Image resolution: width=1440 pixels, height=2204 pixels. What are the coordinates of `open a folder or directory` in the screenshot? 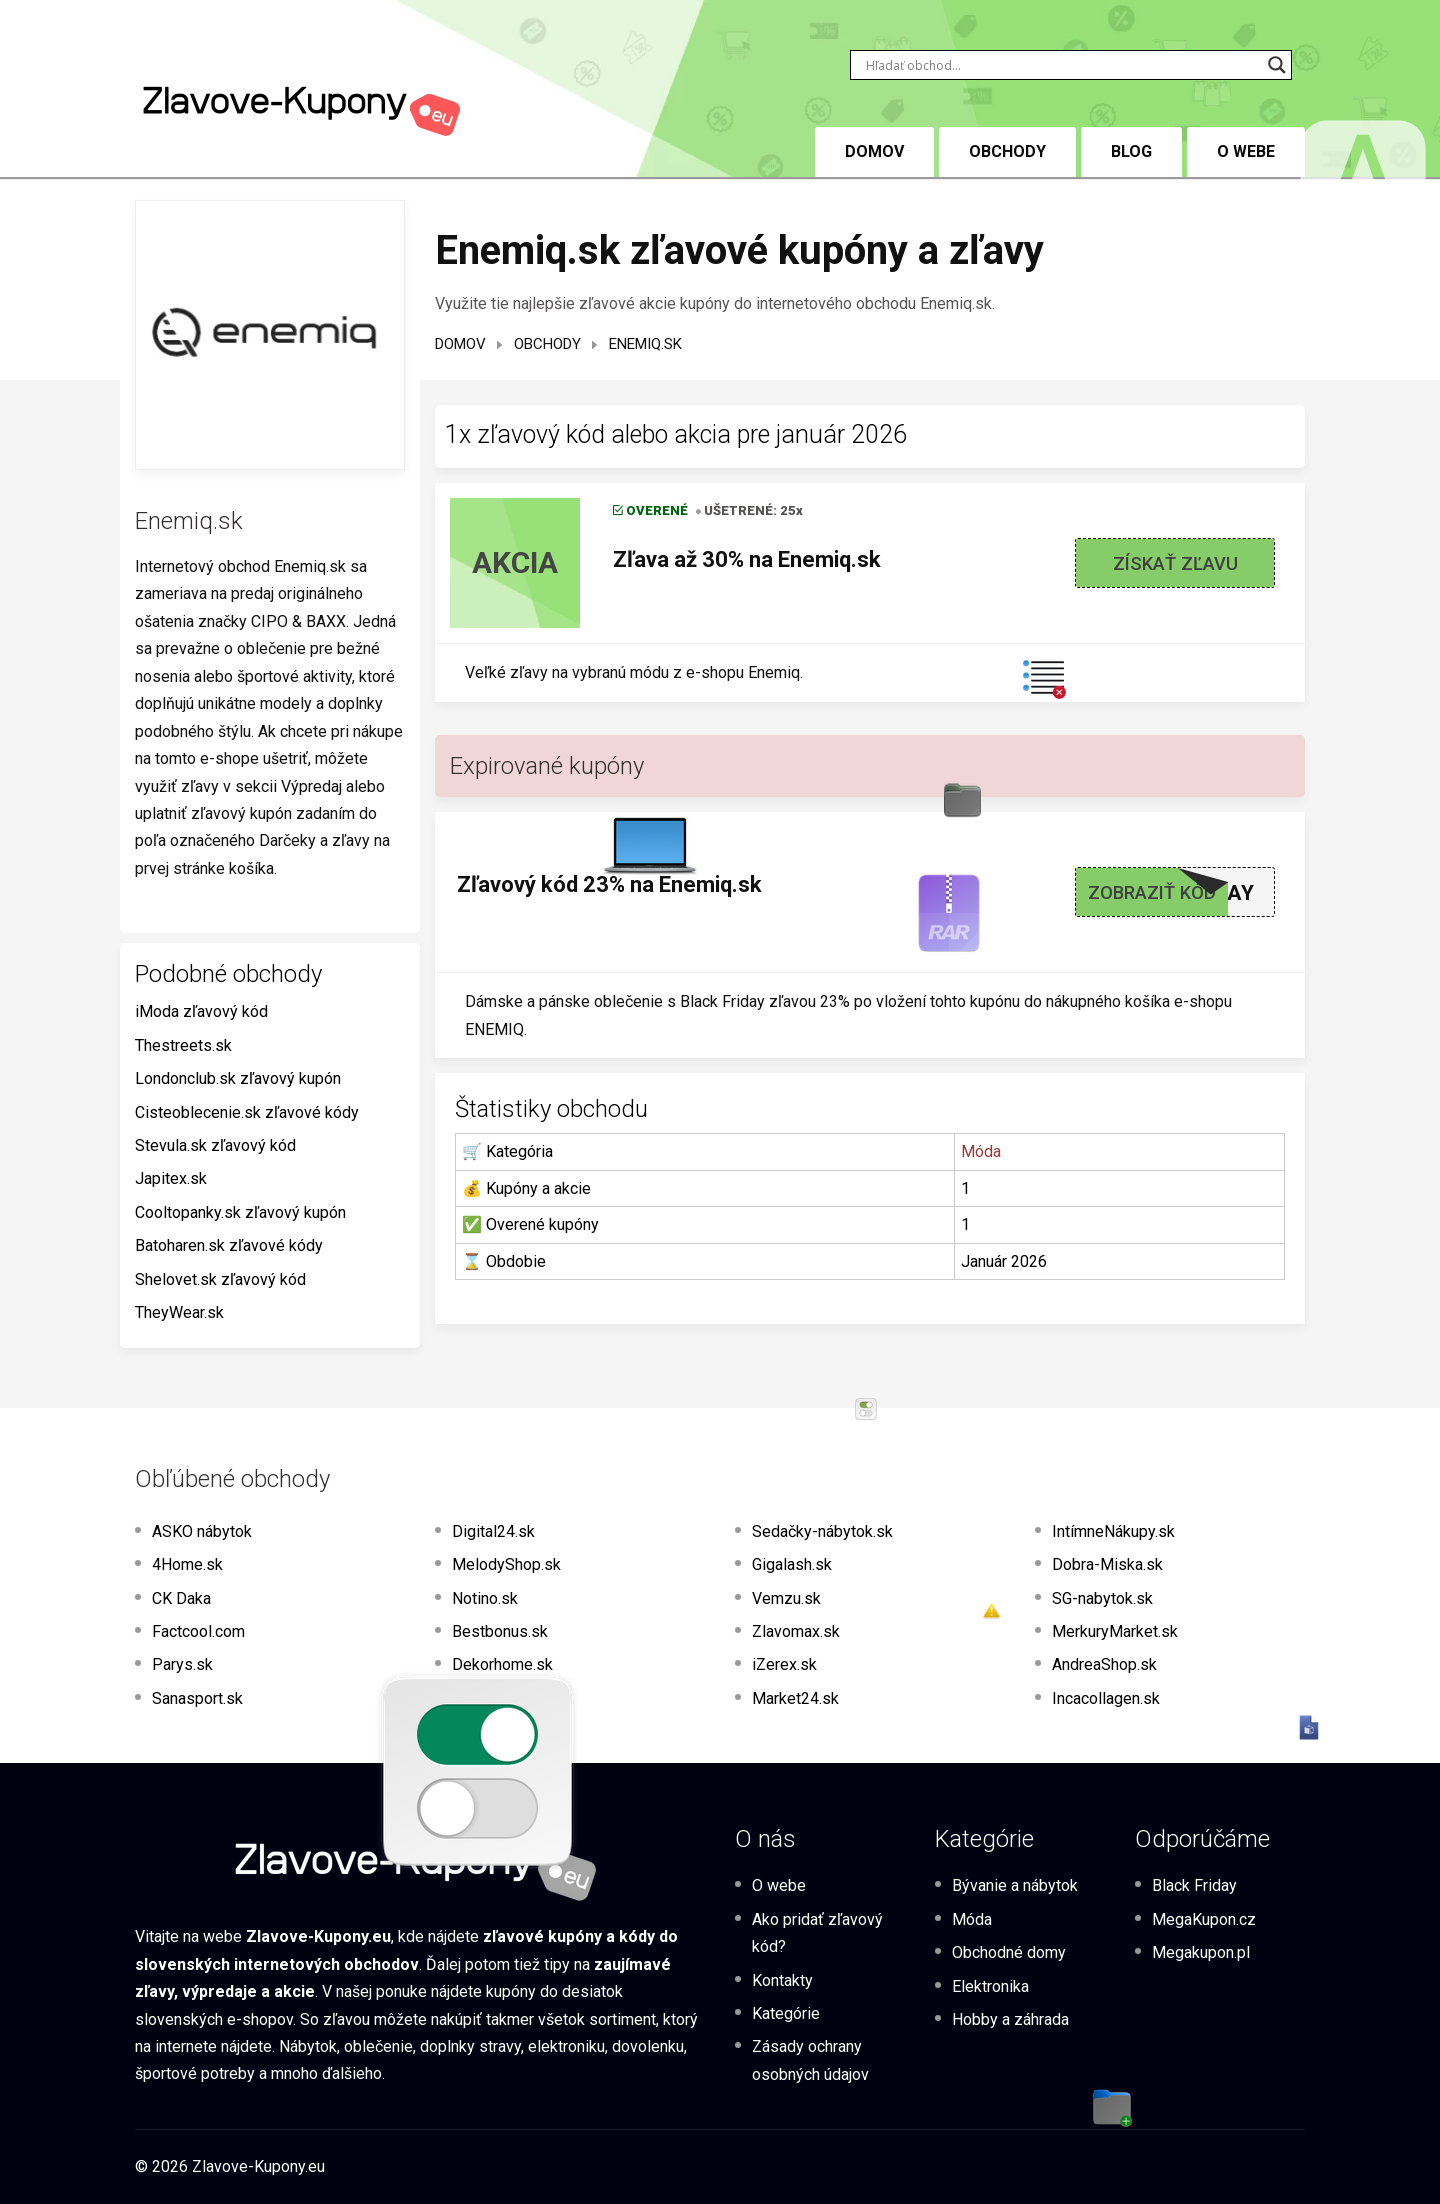 It's located at (962, 799).